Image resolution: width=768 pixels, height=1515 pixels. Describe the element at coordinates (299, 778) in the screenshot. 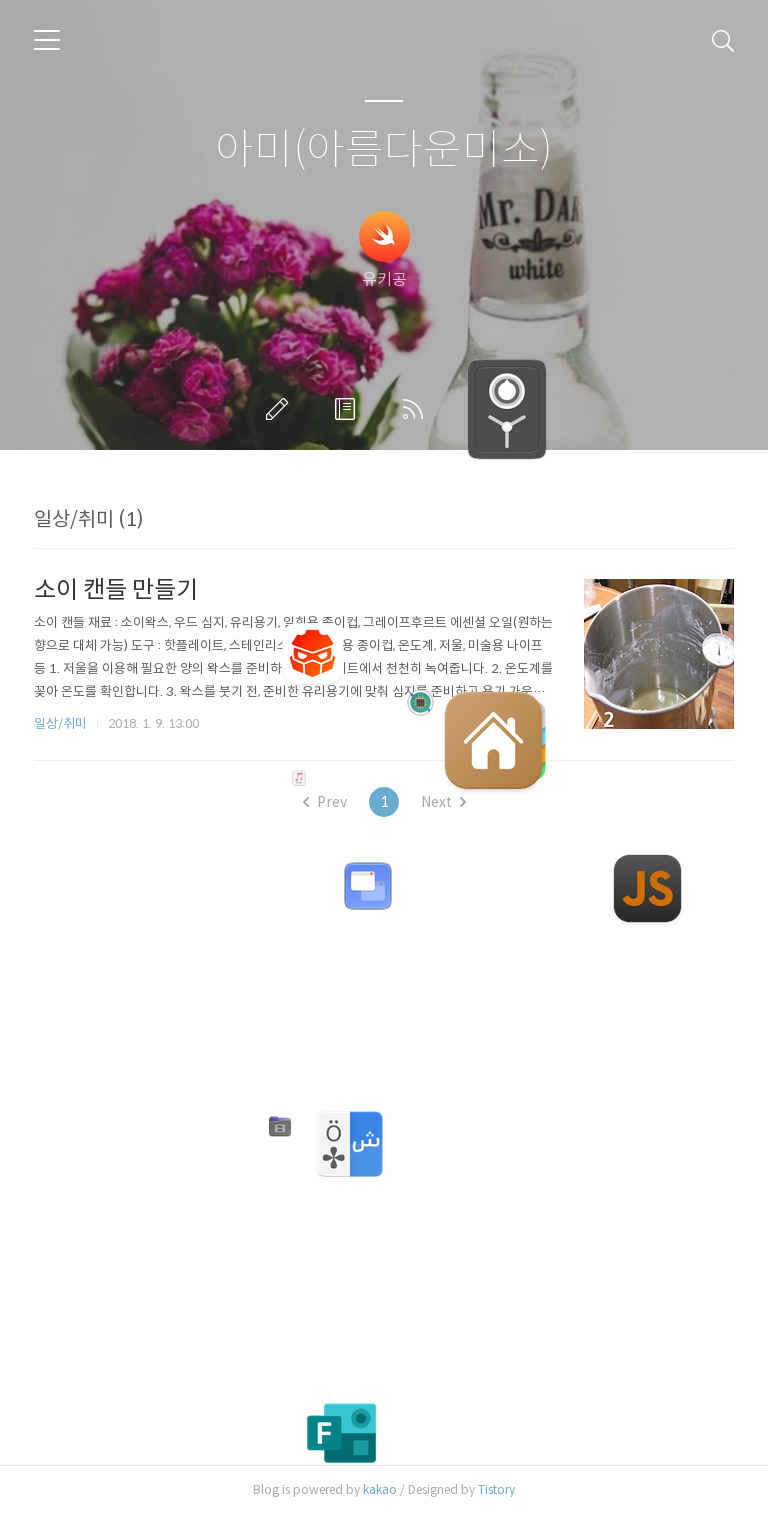

I see `a wav audio file` at that location.